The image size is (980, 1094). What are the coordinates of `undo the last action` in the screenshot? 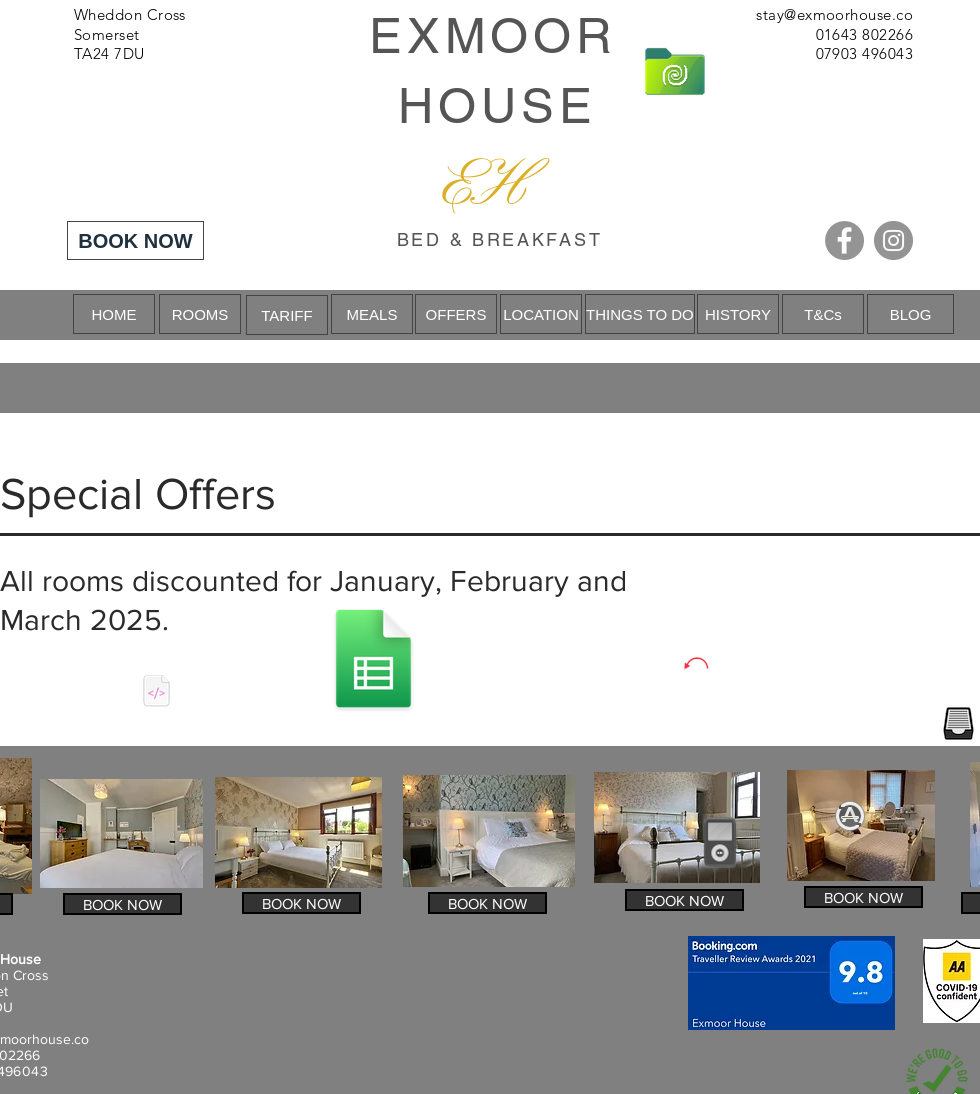 It's located at (697, 663).